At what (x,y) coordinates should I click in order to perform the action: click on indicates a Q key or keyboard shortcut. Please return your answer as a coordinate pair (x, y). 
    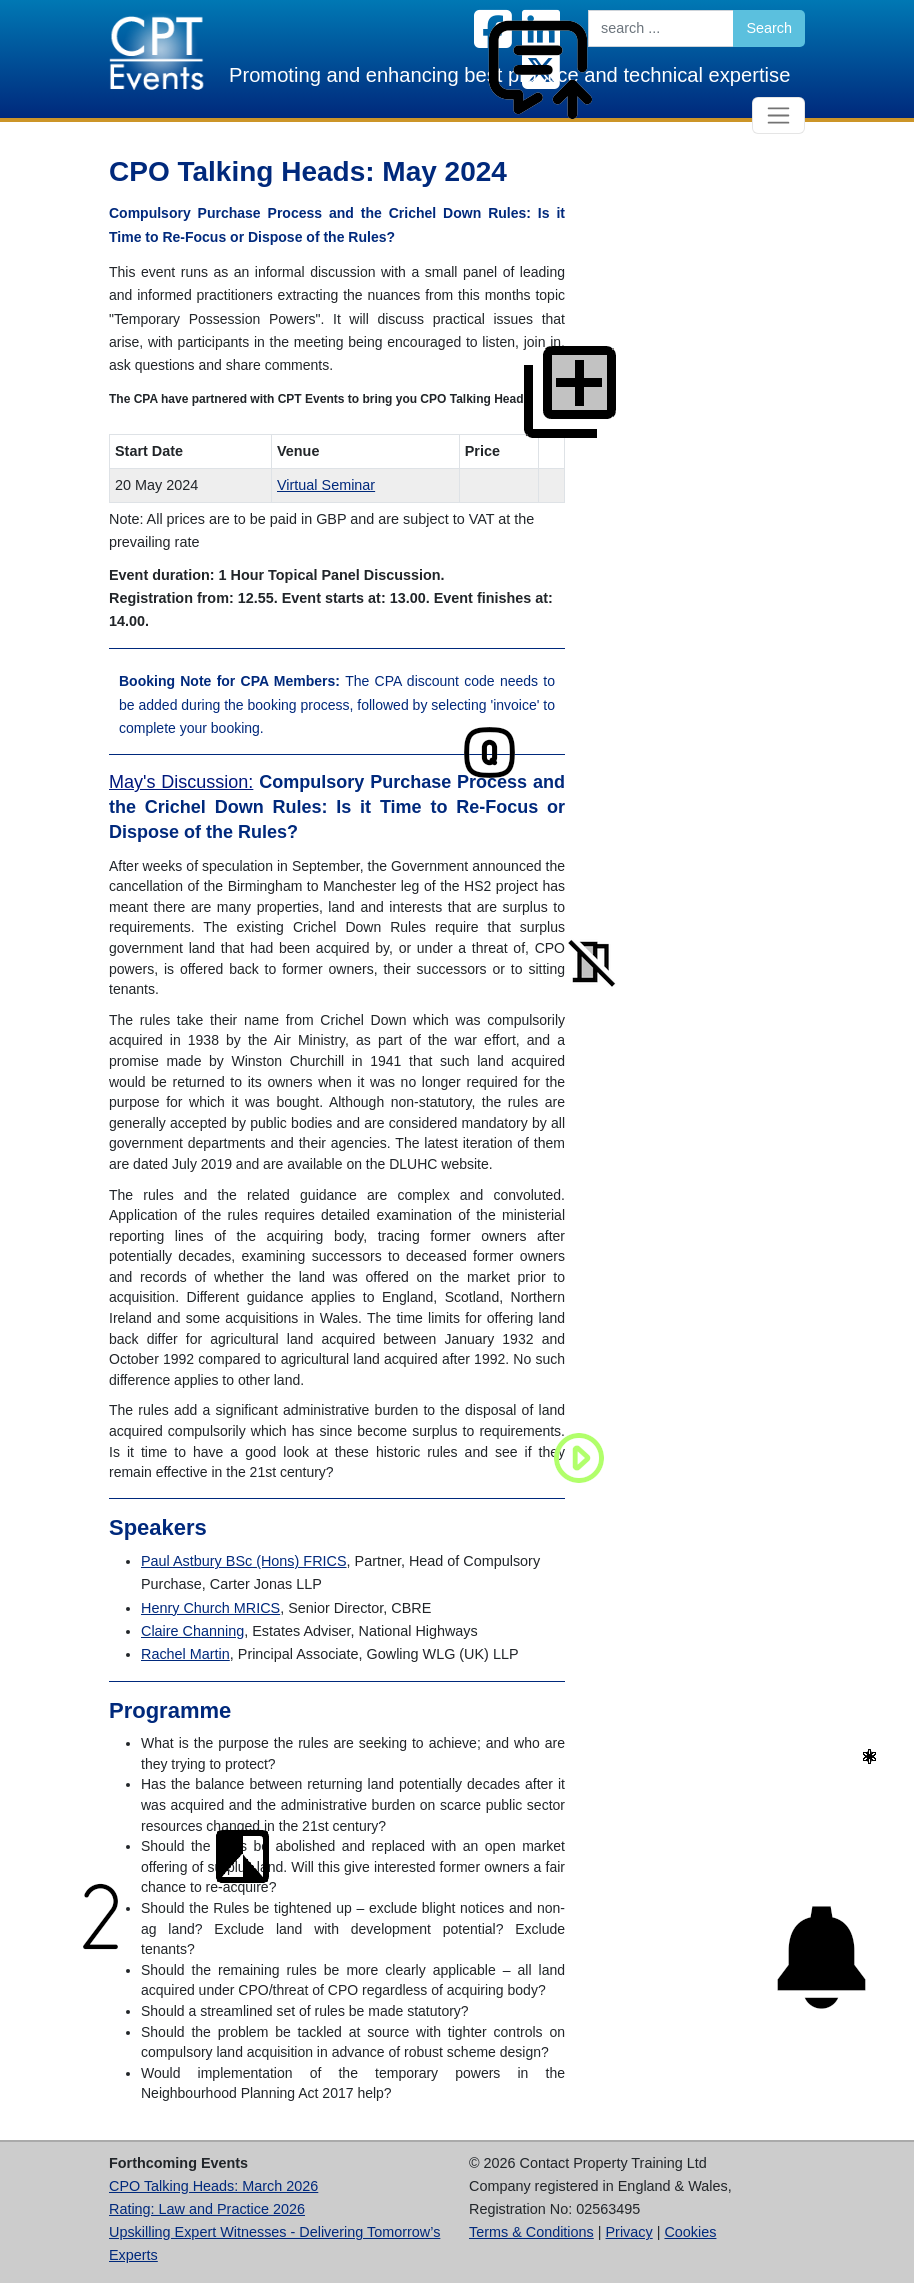
    Looking at the image, I should click on (489, 752).